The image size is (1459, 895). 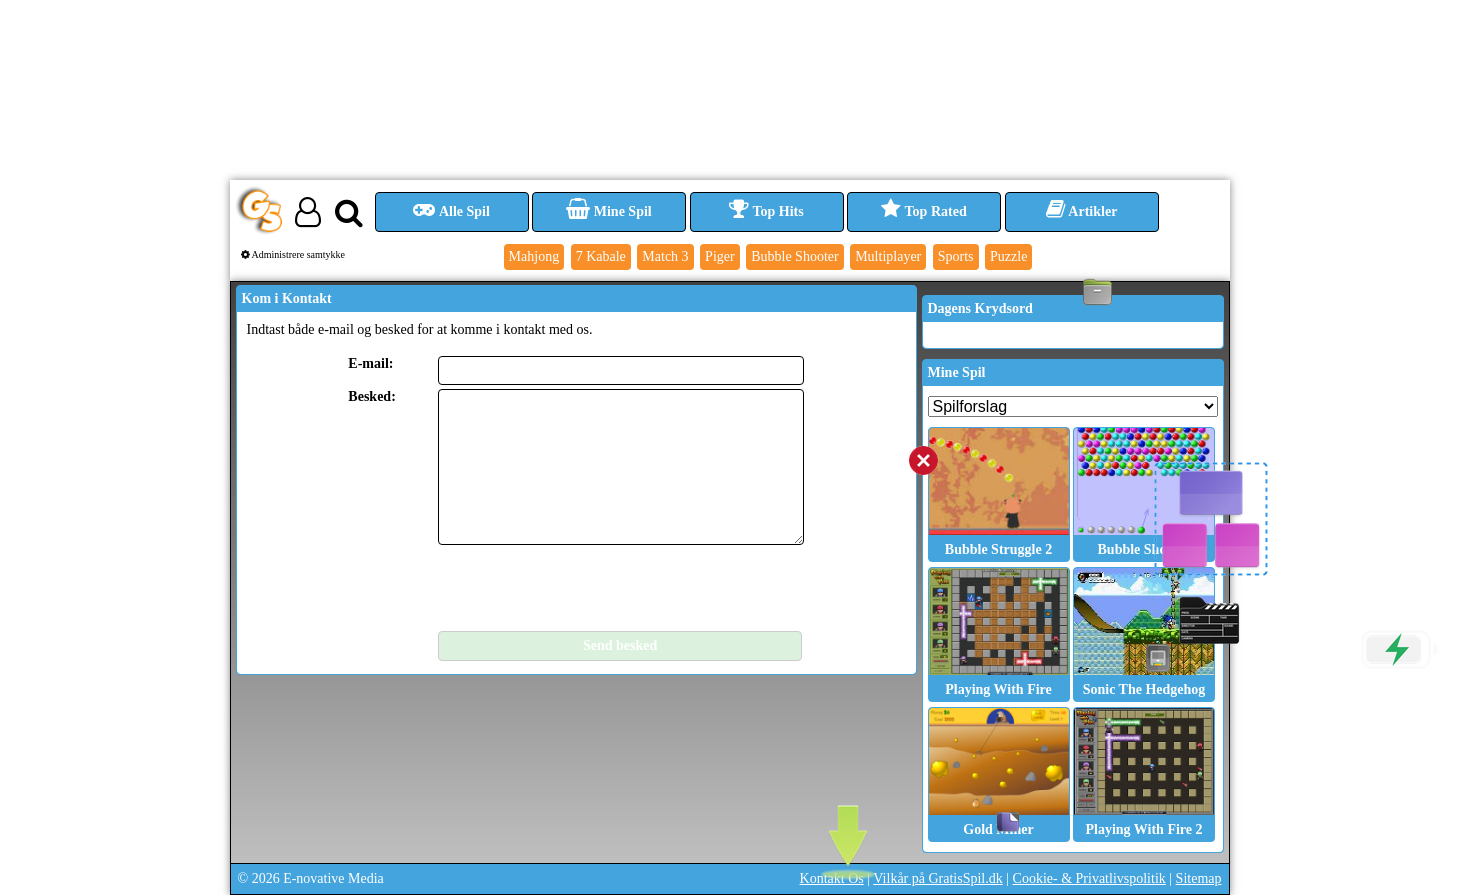 I want to click on nintendo ds rom file, so click(x=1158, y=658).